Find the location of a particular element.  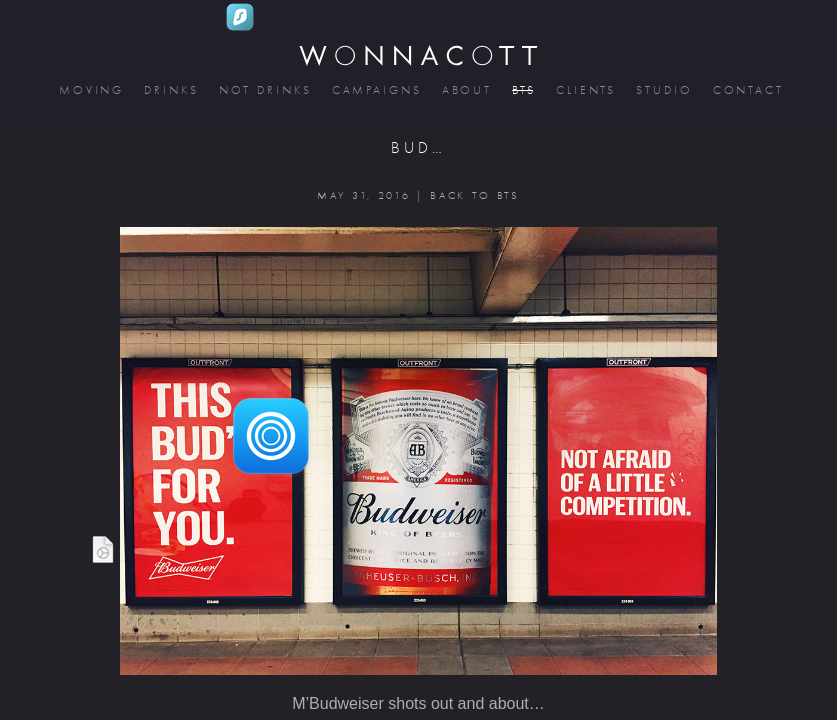

open surfshark vpn app is located at coordinates (240, 17).